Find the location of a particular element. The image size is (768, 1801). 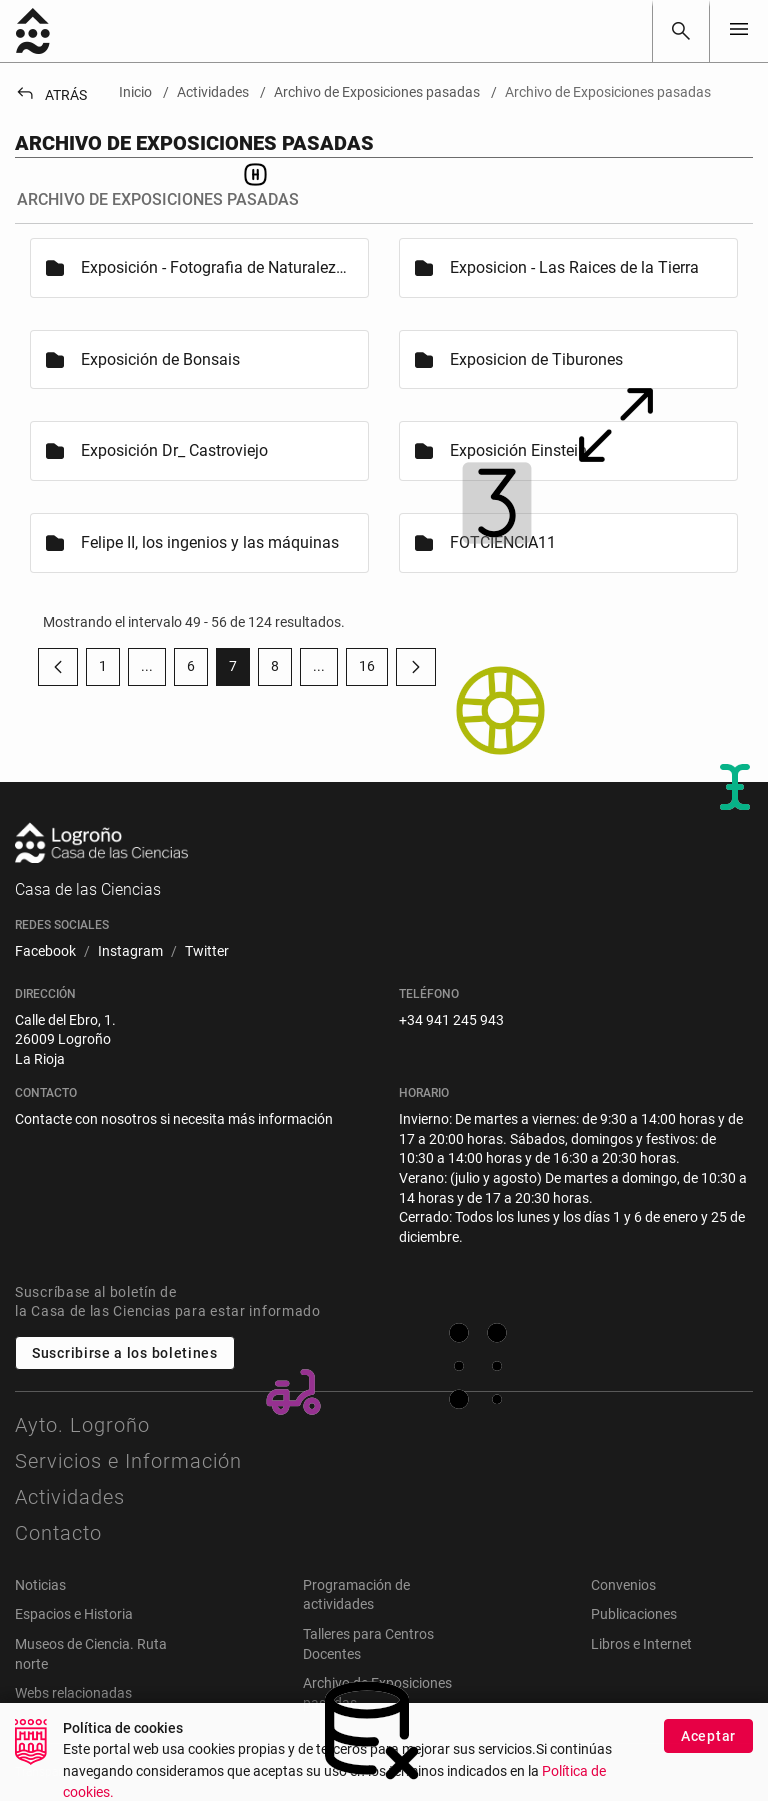

access hospital or medical services is located at coordinates (255, 174).